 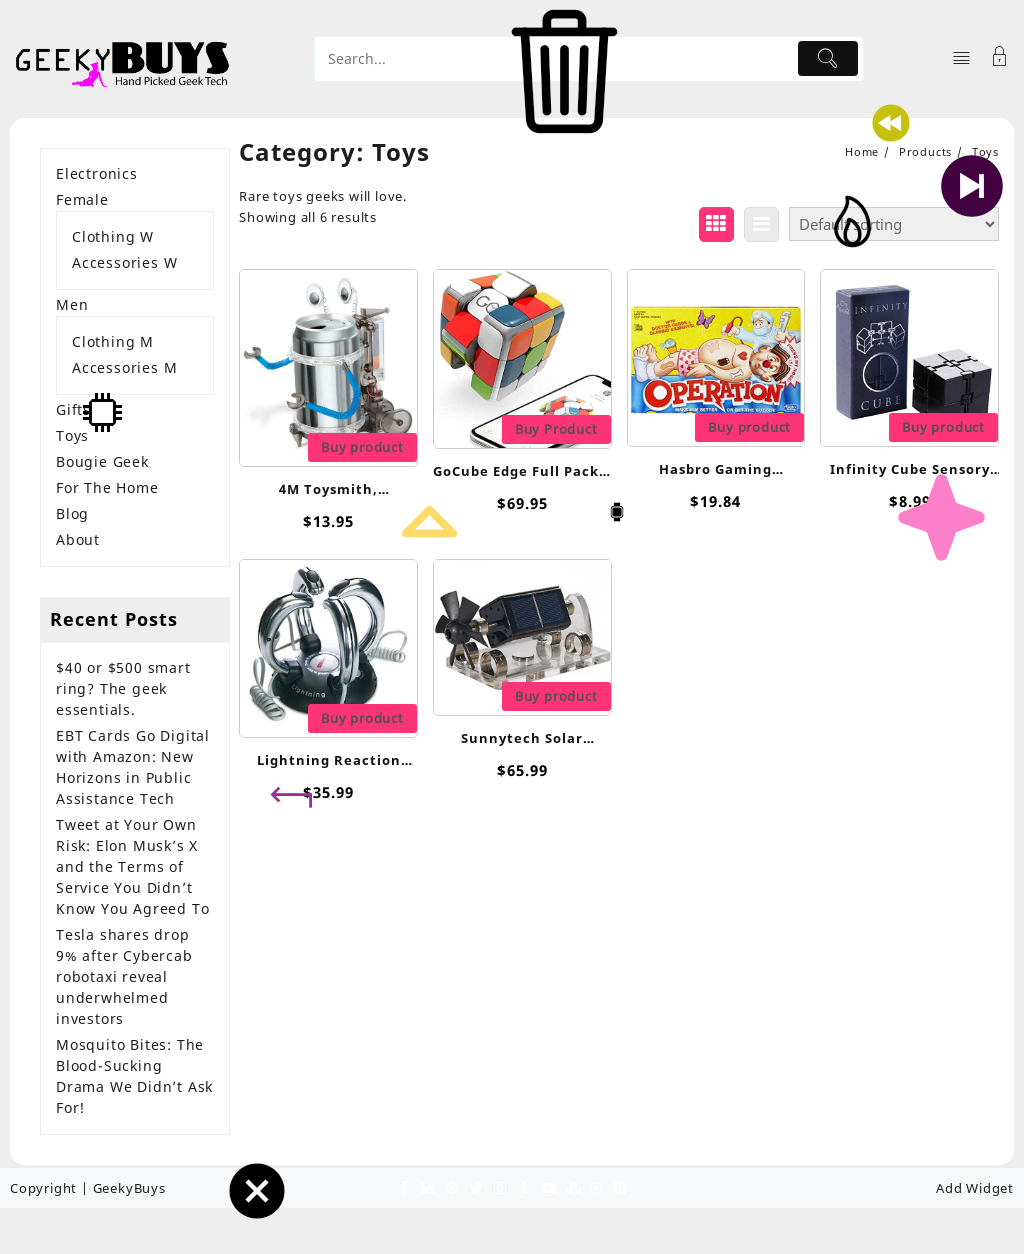 What do you see at coordinates (429, 525) in the screenshot?
I see `collapse an expanded section` at bounding box center [429, 525].